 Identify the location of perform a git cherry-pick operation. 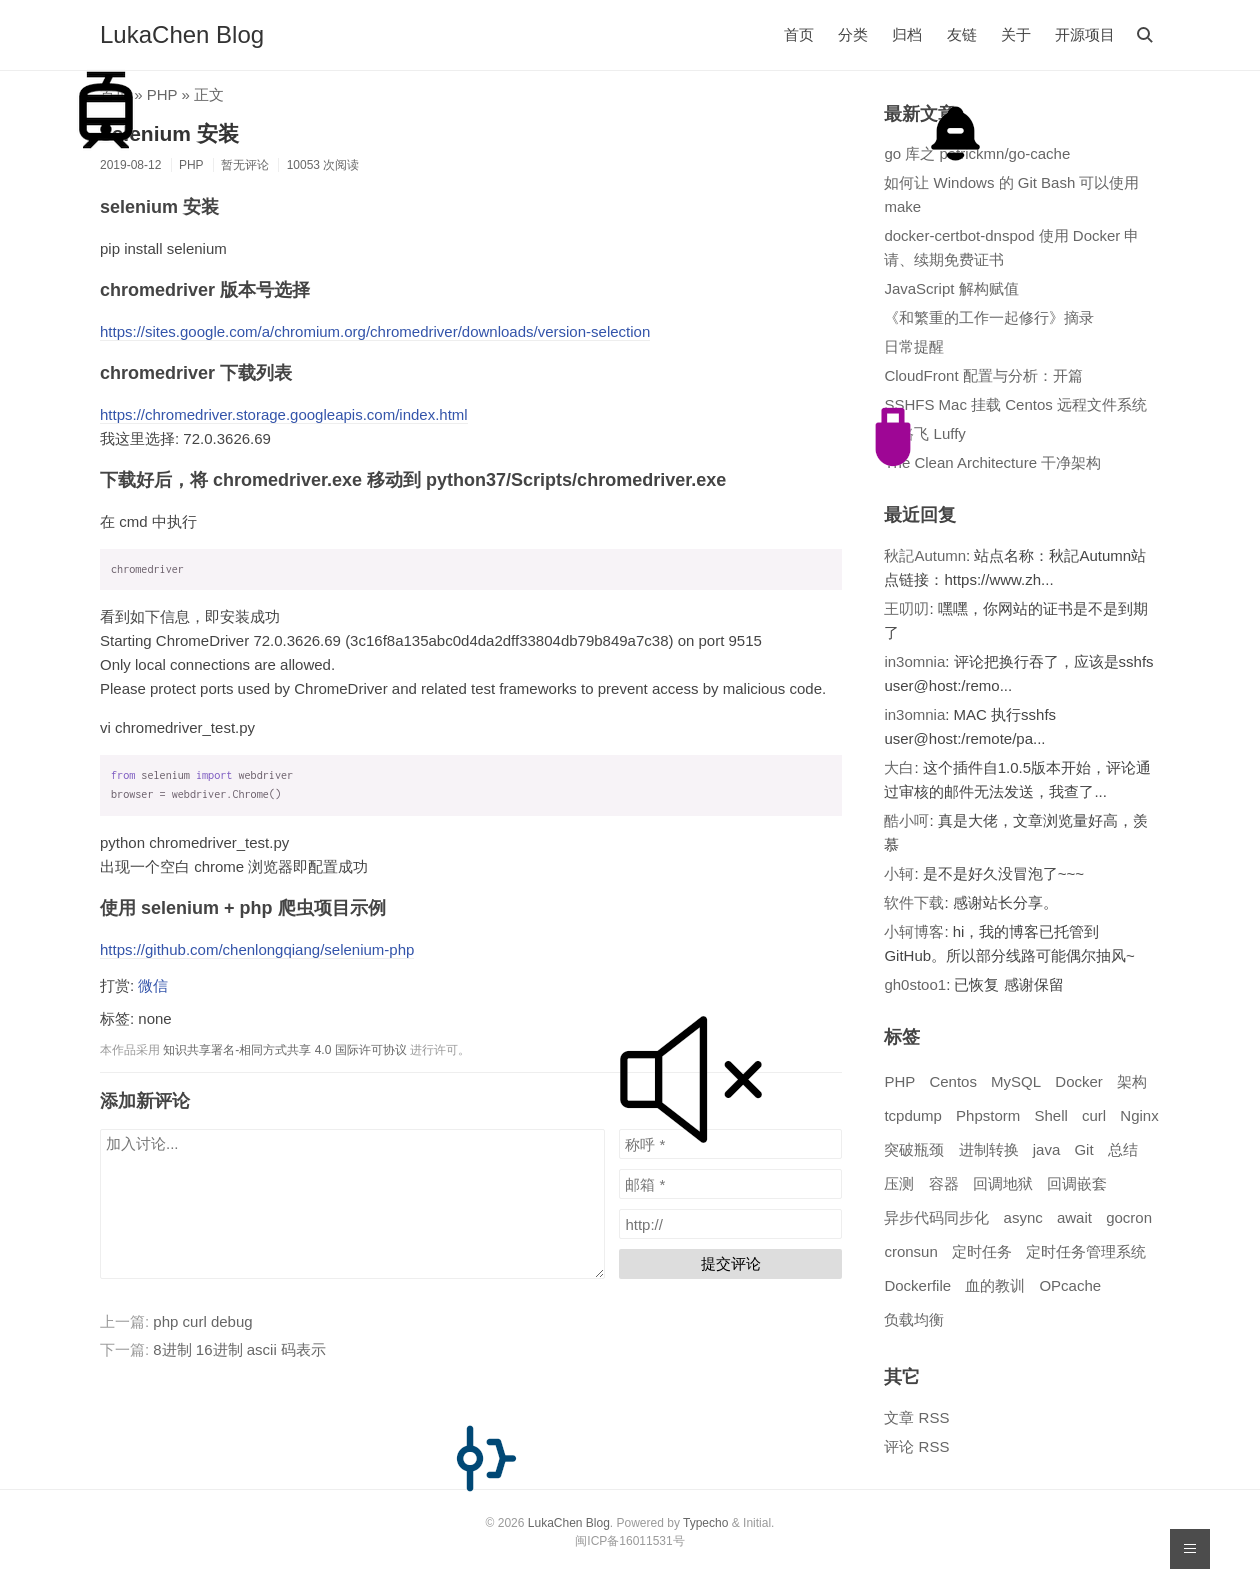
(486, 1458).